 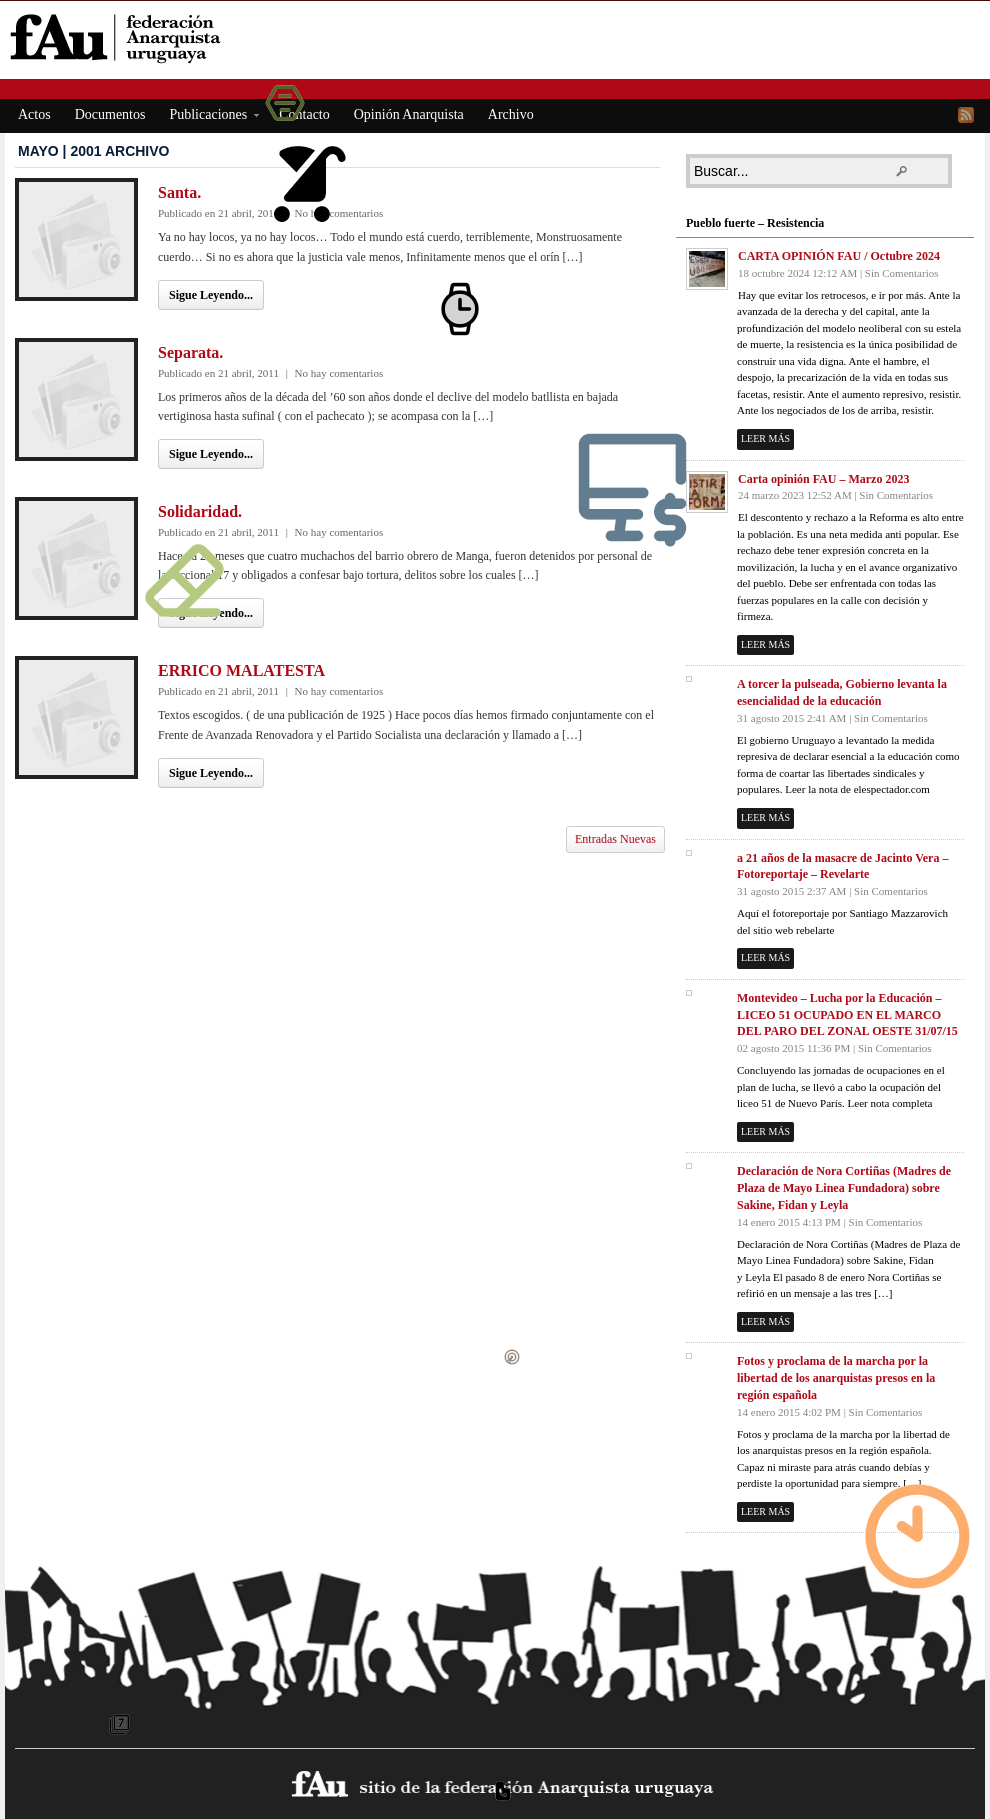 What do you see at coordinates (512, 1357) in the screenshot?
I see `open Flightradar24 app` at bounding box center [512, 1357].